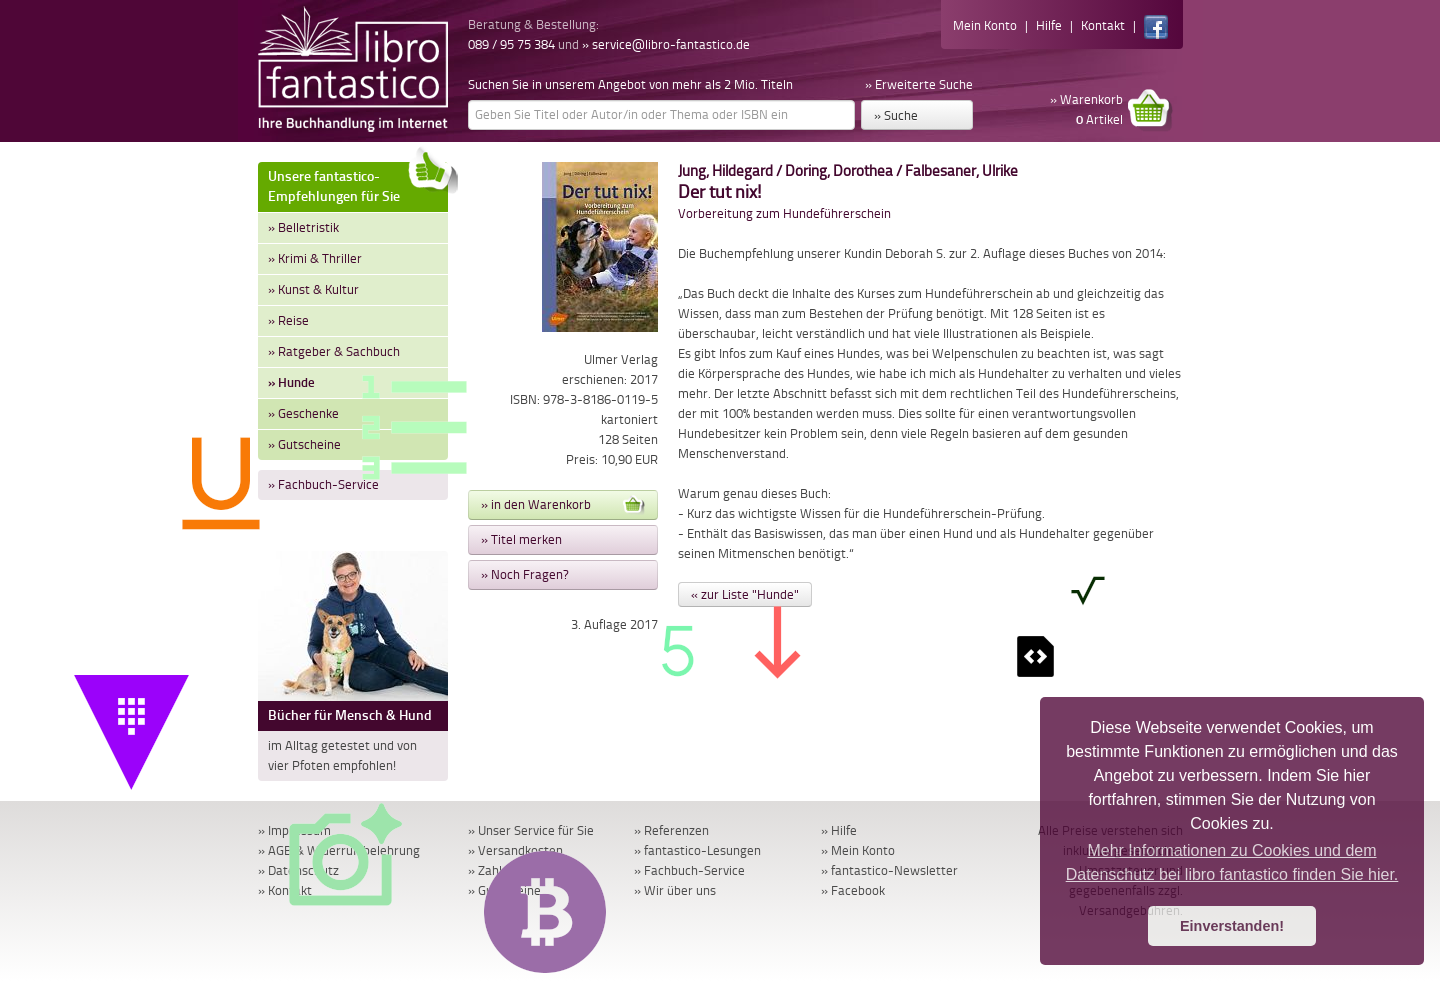 This screenshot has height=981, width=1440. I want to click on open a code or source file, so click(1035, 656).